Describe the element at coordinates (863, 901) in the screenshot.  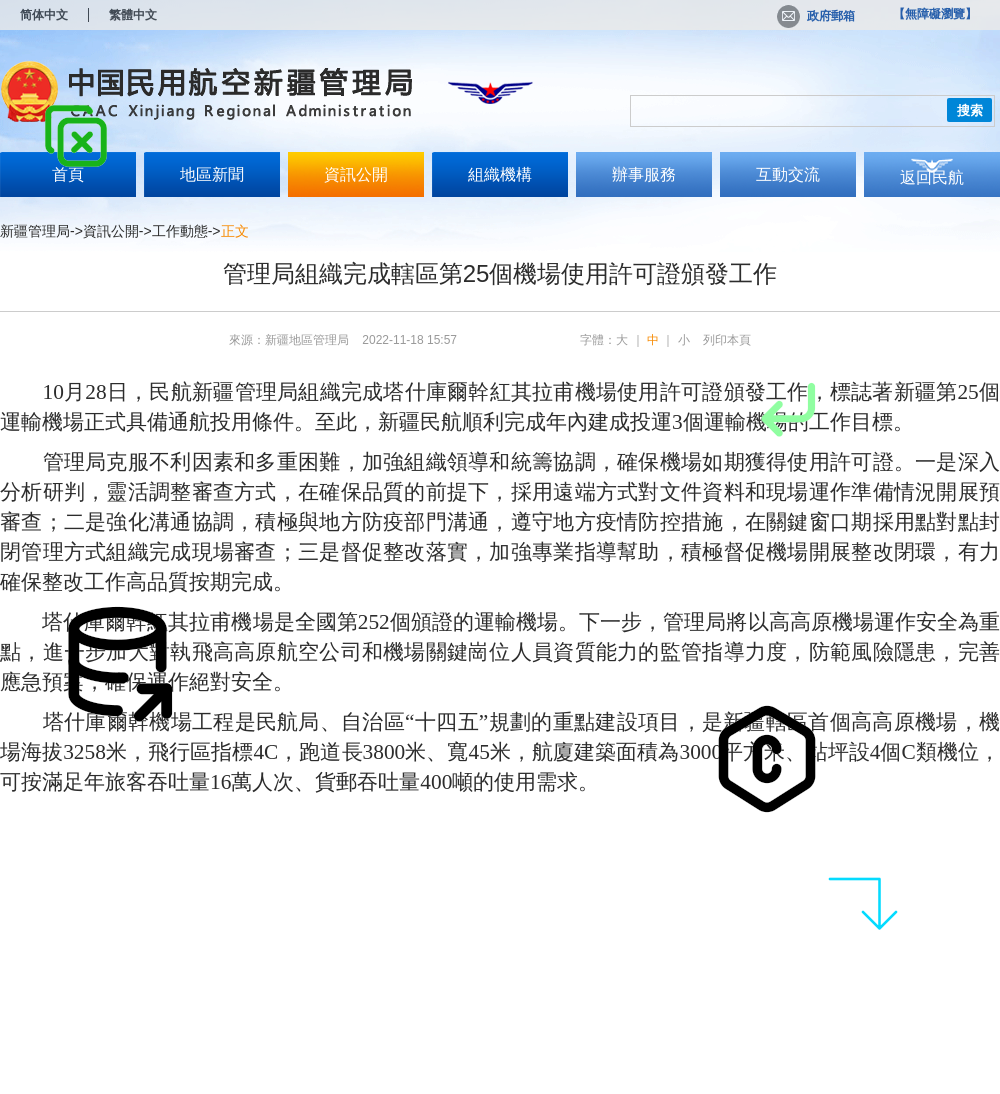
I see `move content right then down` at that location.